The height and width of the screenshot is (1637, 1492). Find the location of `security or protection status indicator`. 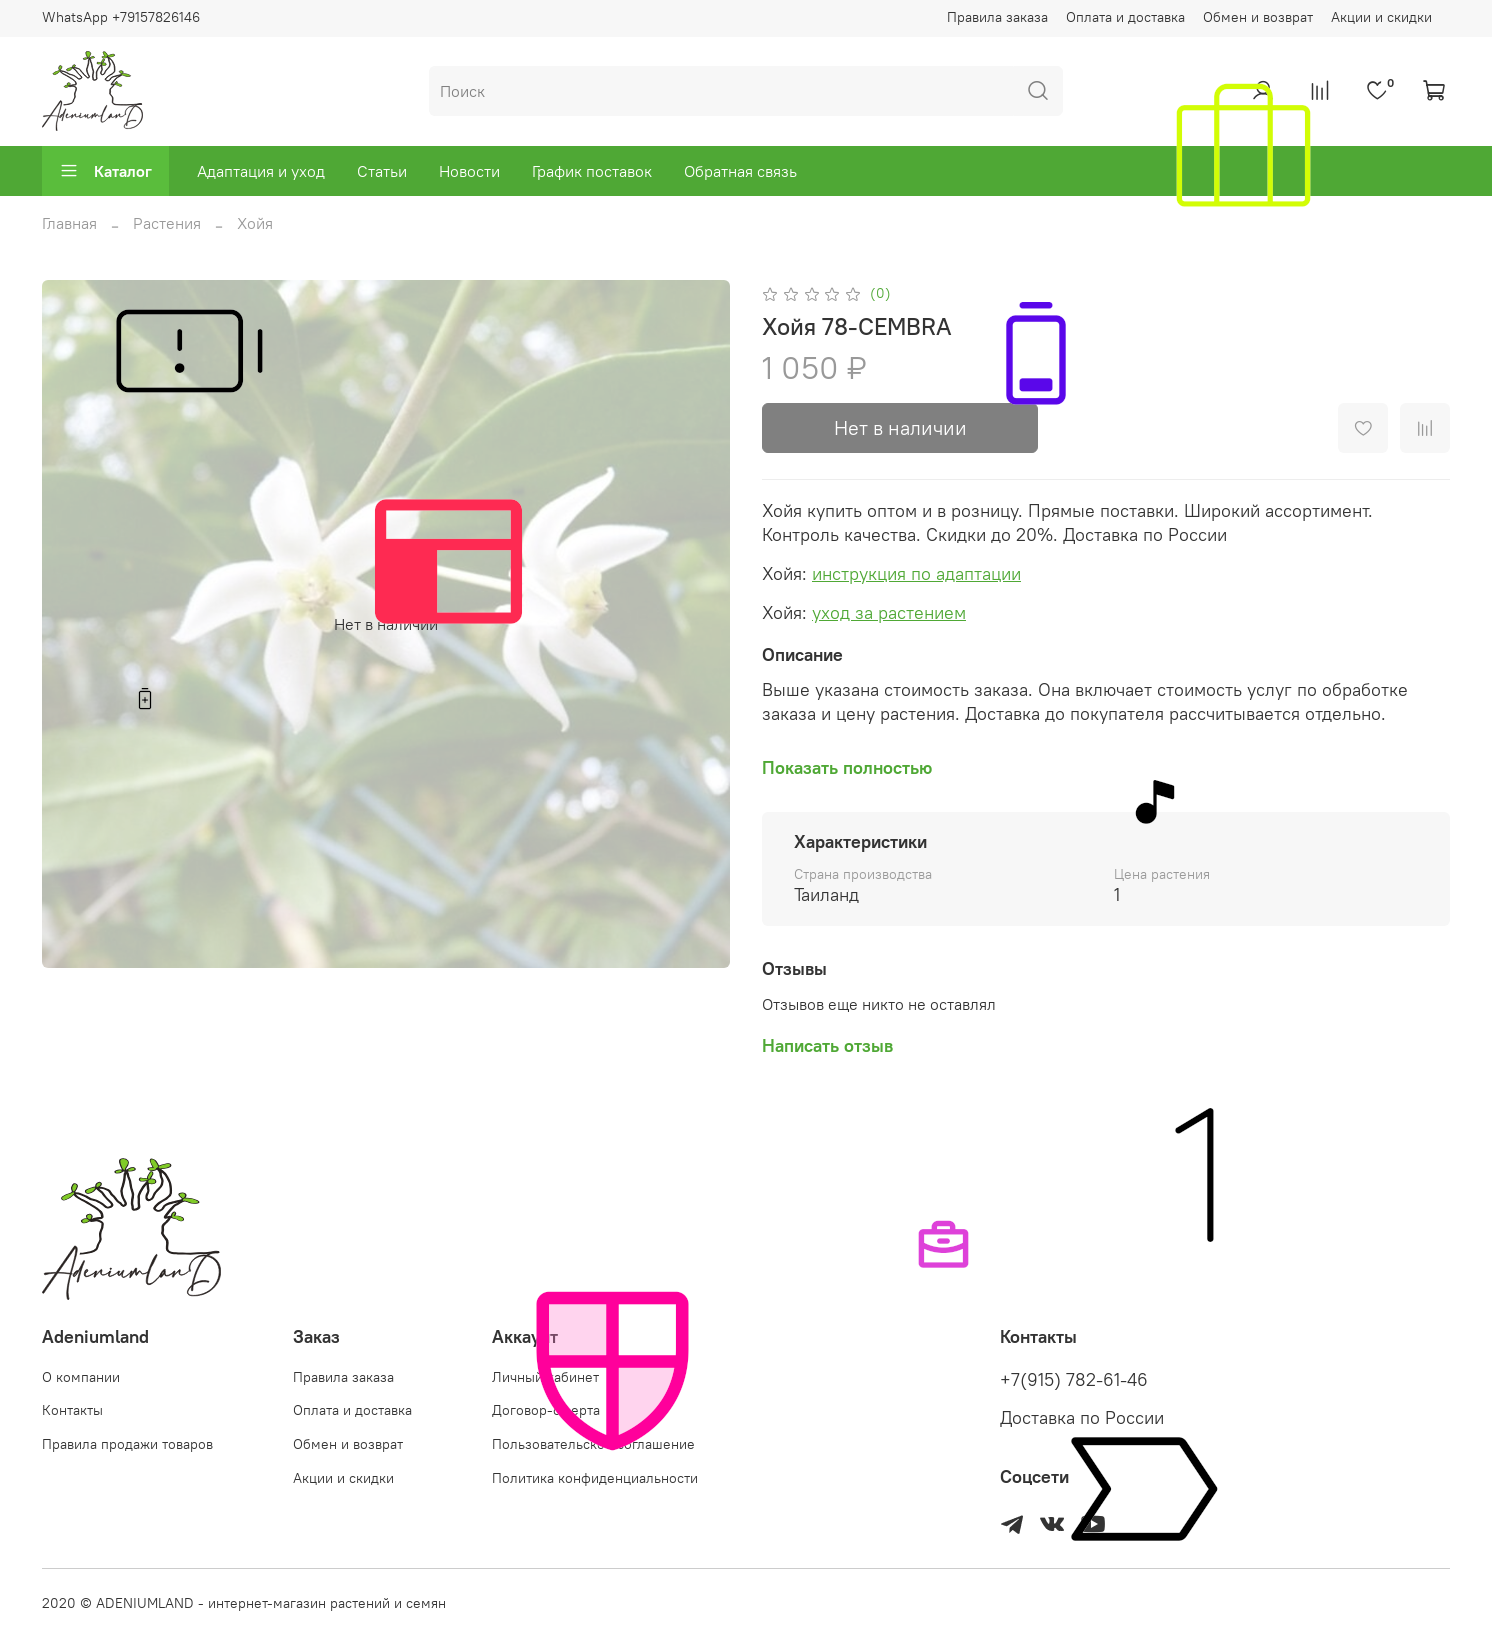

security or protection status indicator is located at coordinates (612, 1361).